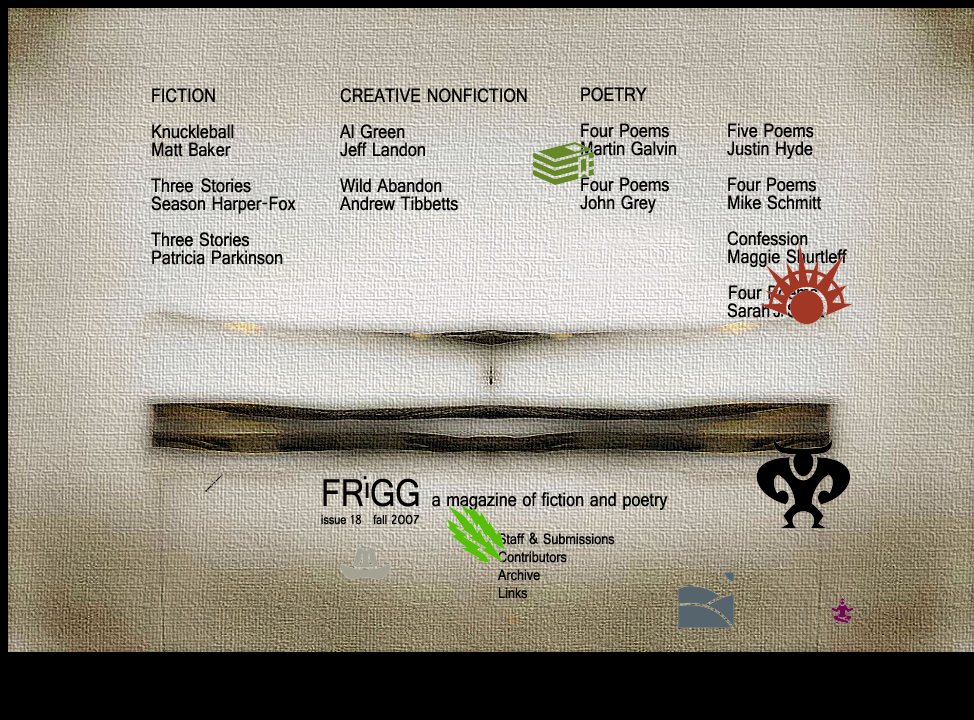 Image resolution: width=974 pixels, height=720 pixels. I want to click on lightning attack or electric slash ability, so click(475, 533).